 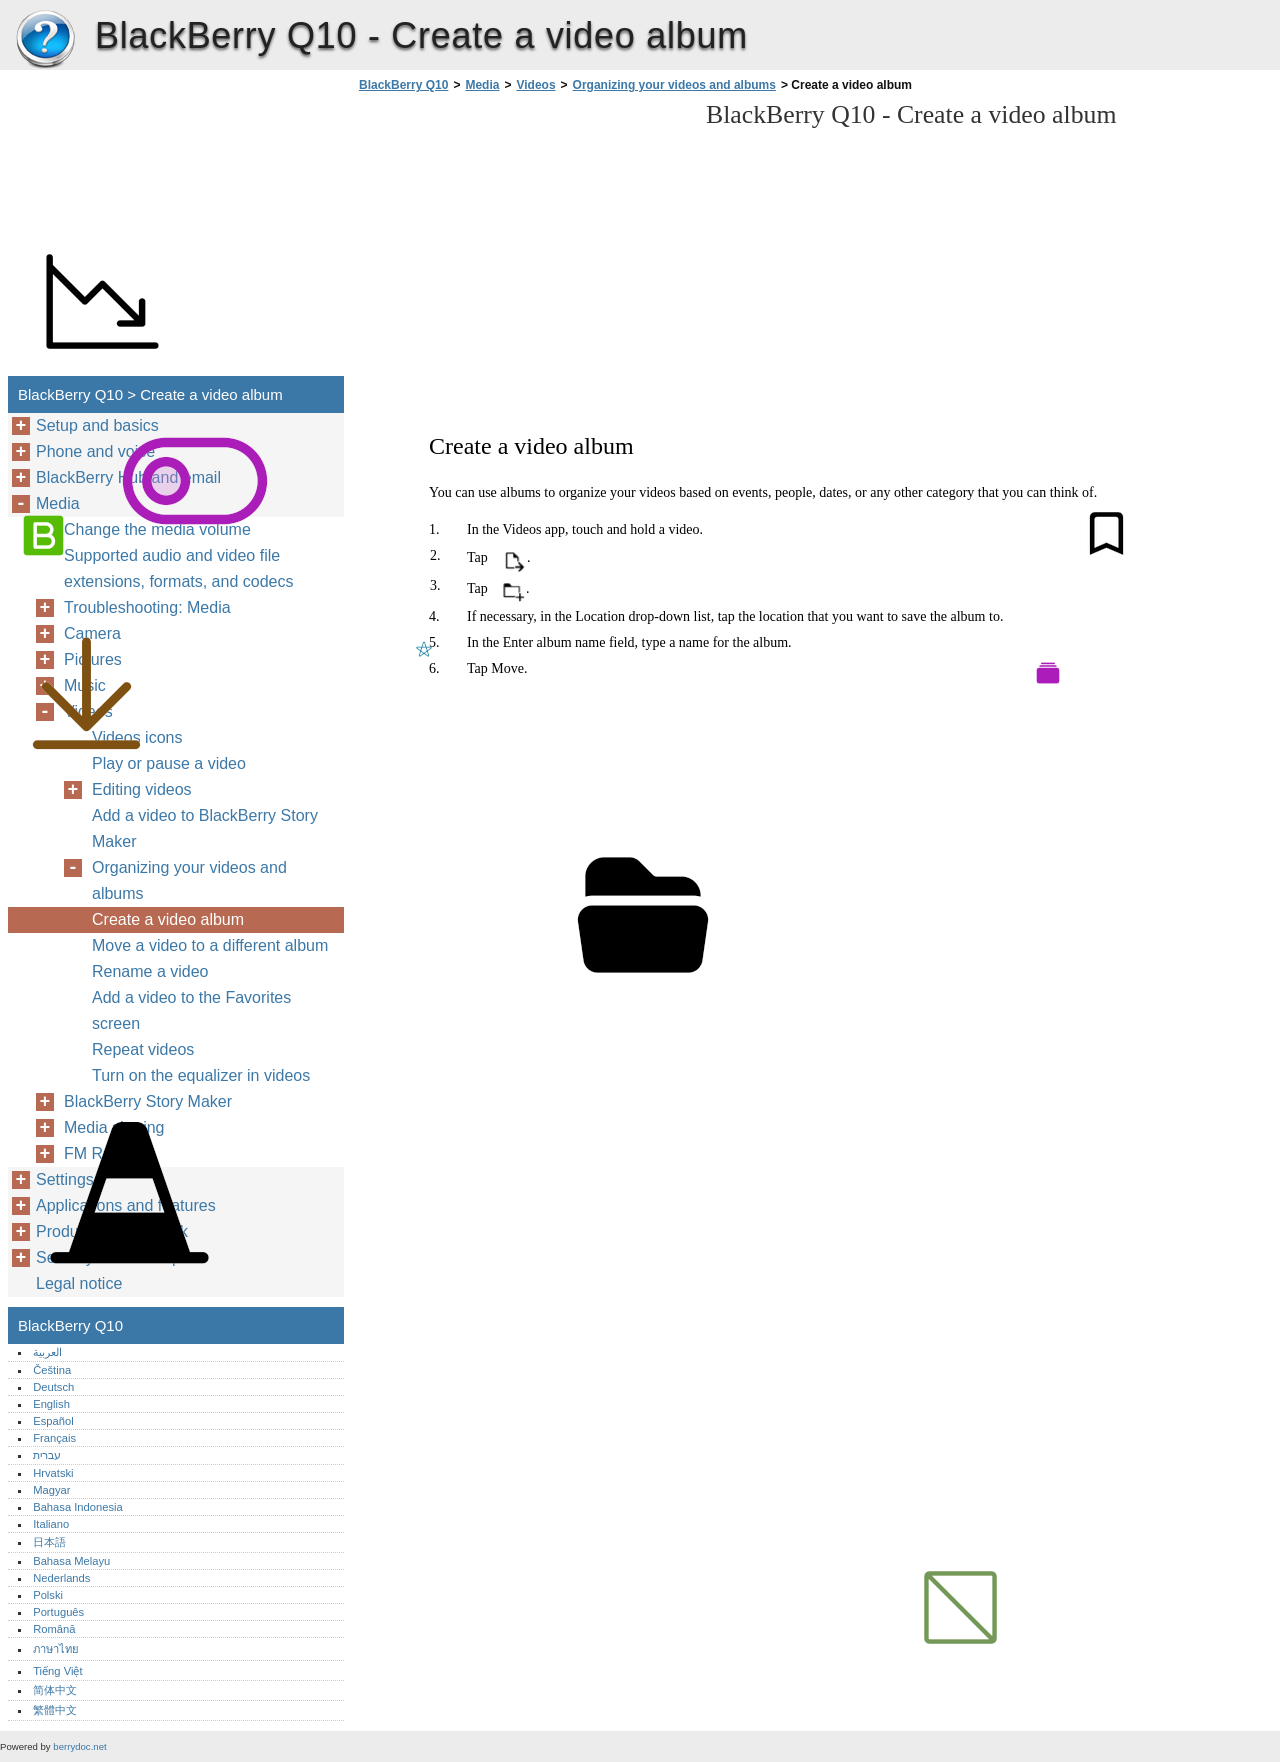 What do you see at coordinates (195, 481) in the screenshot?
I see `toggle switch in off position` at bounding box center [195, 481].